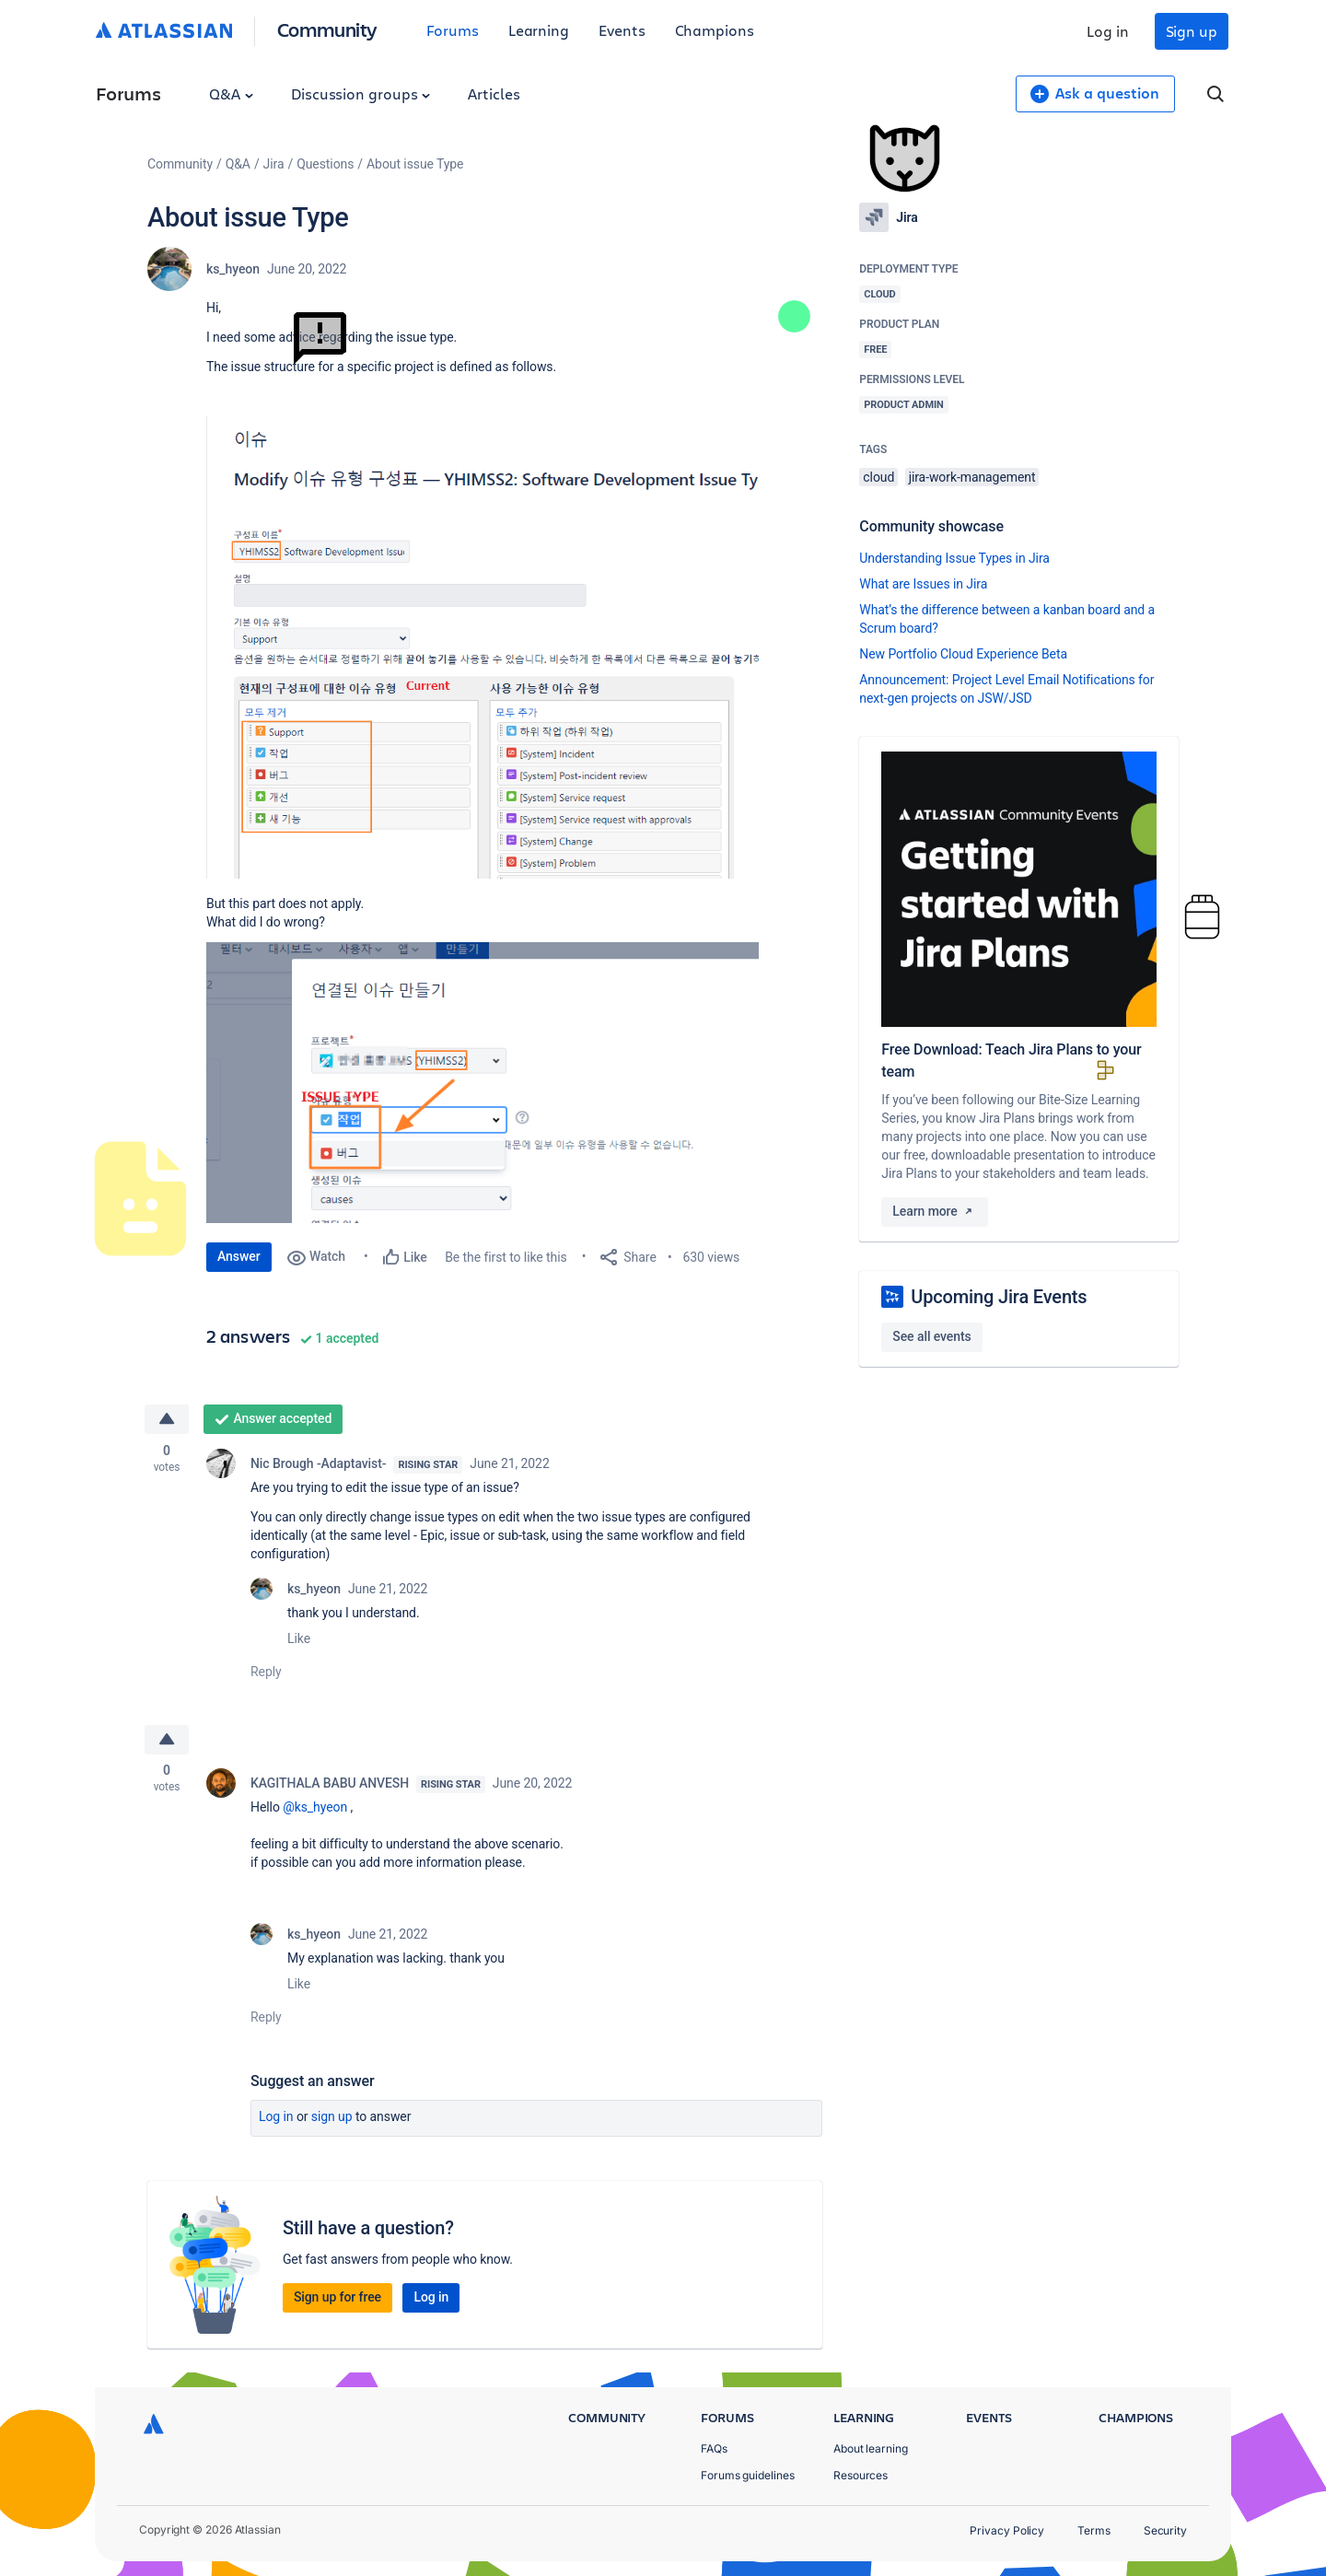  What do you see at coordinates (1202, 916) in the screenshot?
I see `view or manage stored items` at bounding box center [1202, 916].